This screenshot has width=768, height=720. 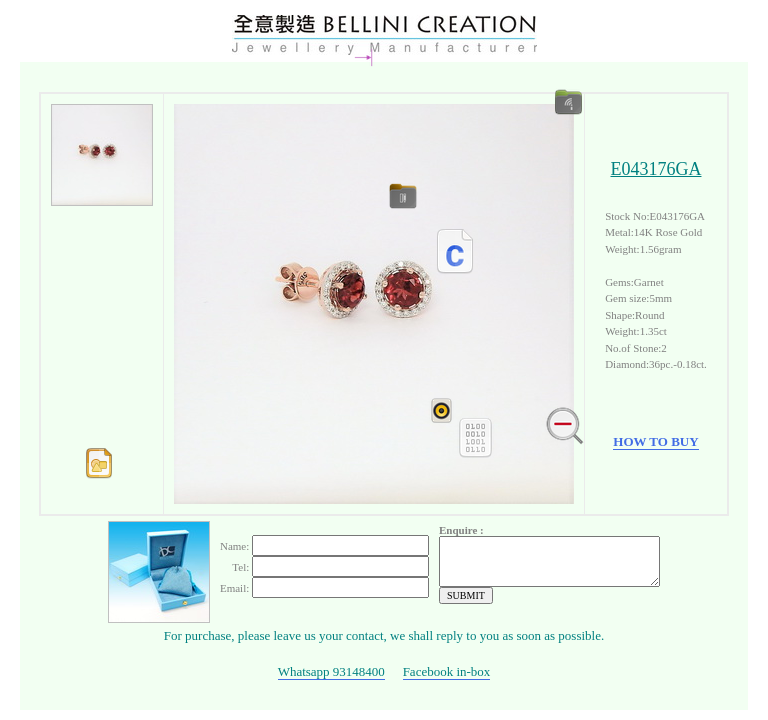 I want to click on open a libreoffice draw document, so click(x=99, y=463).